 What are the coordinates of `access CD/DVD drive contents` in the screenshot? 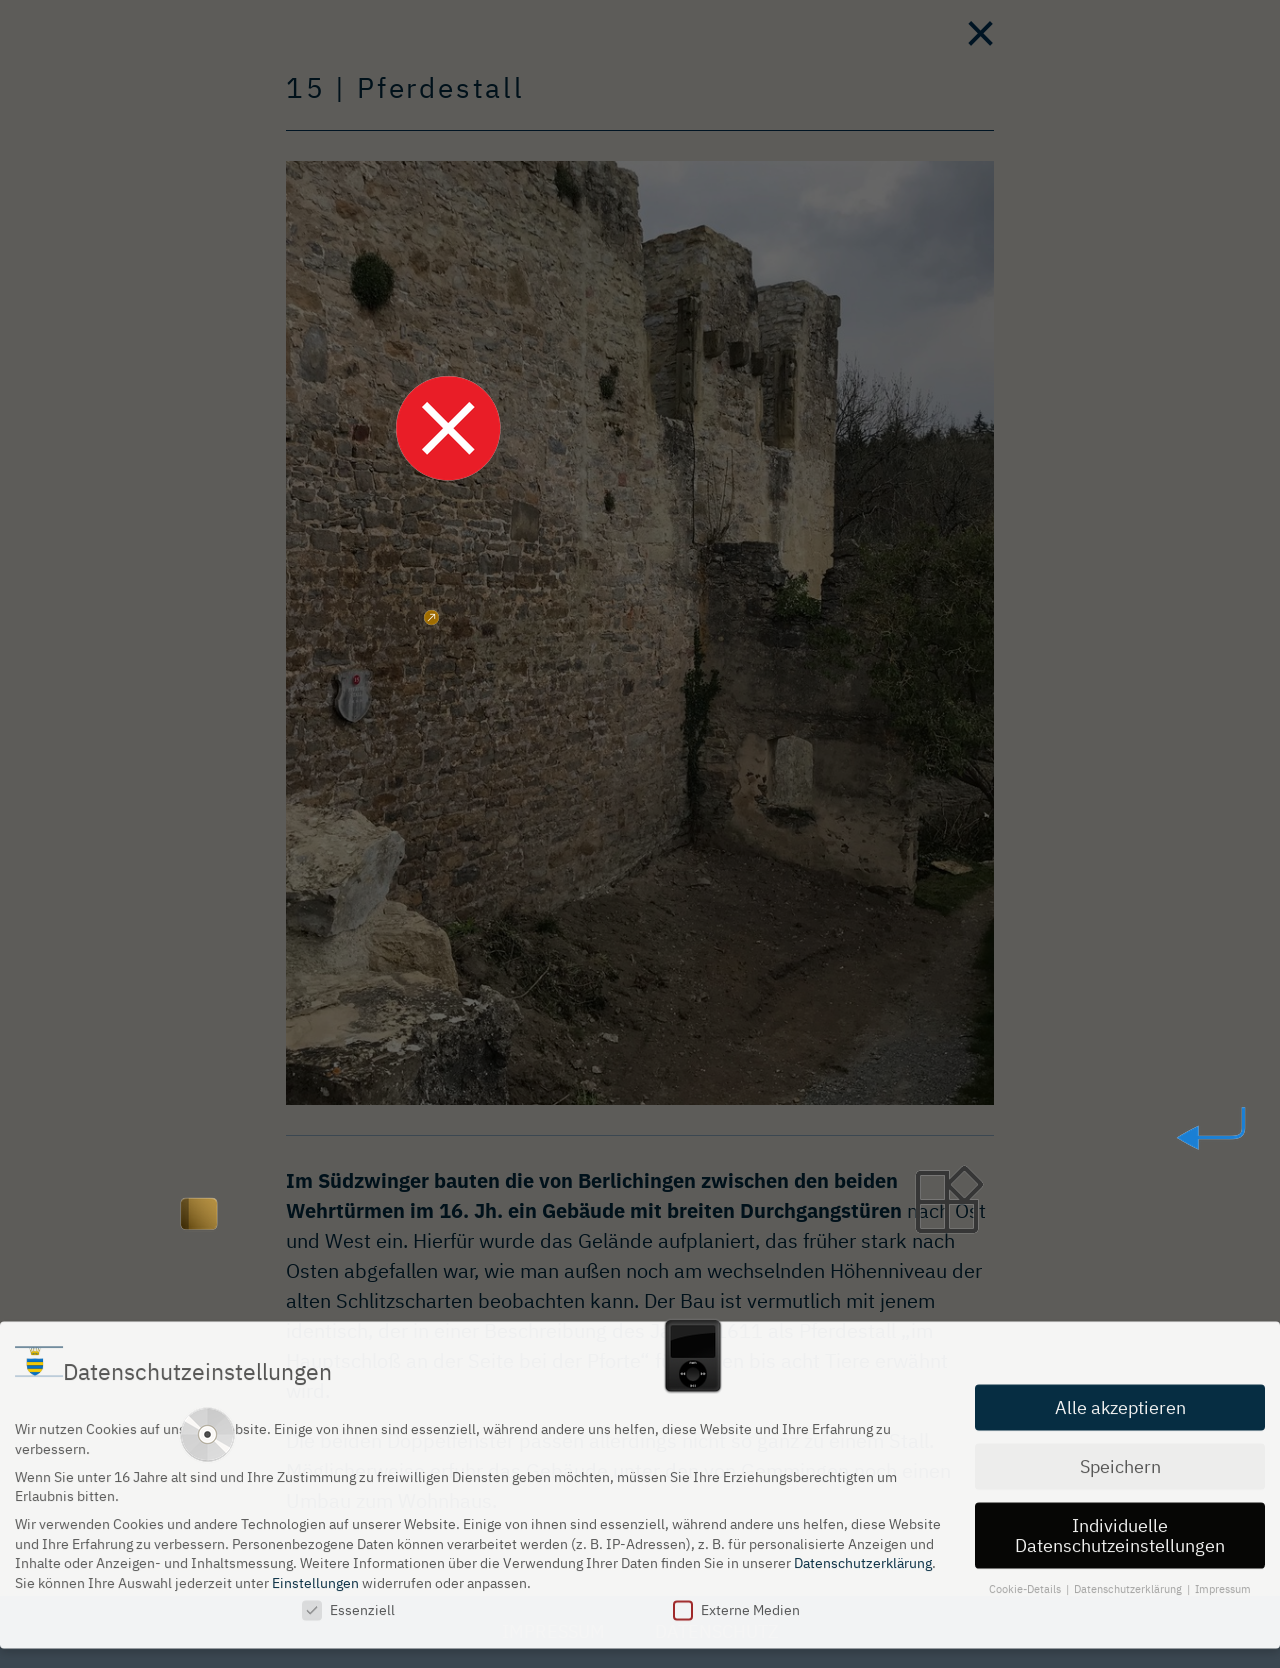 It's located at (207, 1434).